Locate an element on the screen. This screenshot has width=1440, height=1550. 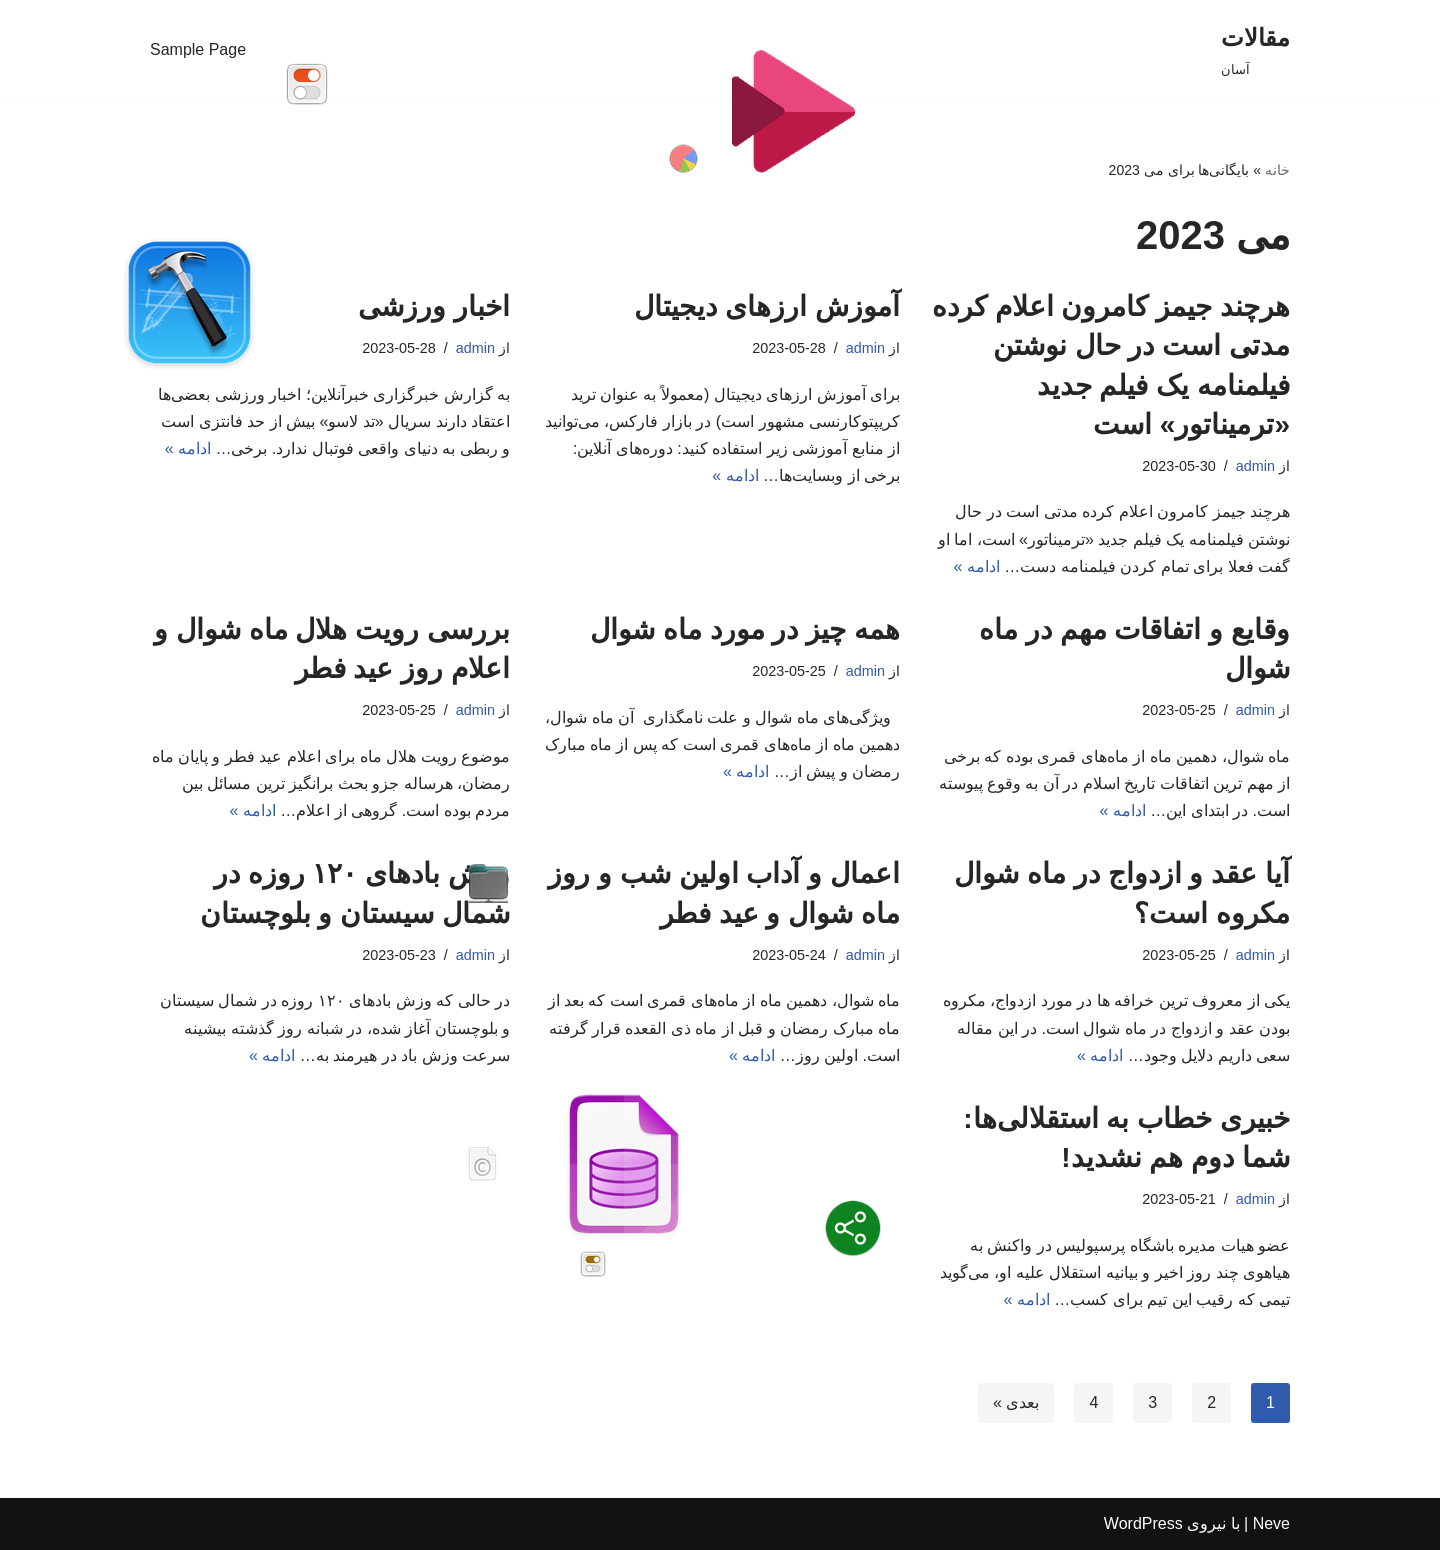
indicates a file with copyright protection is located at coordinates (482, 1163).